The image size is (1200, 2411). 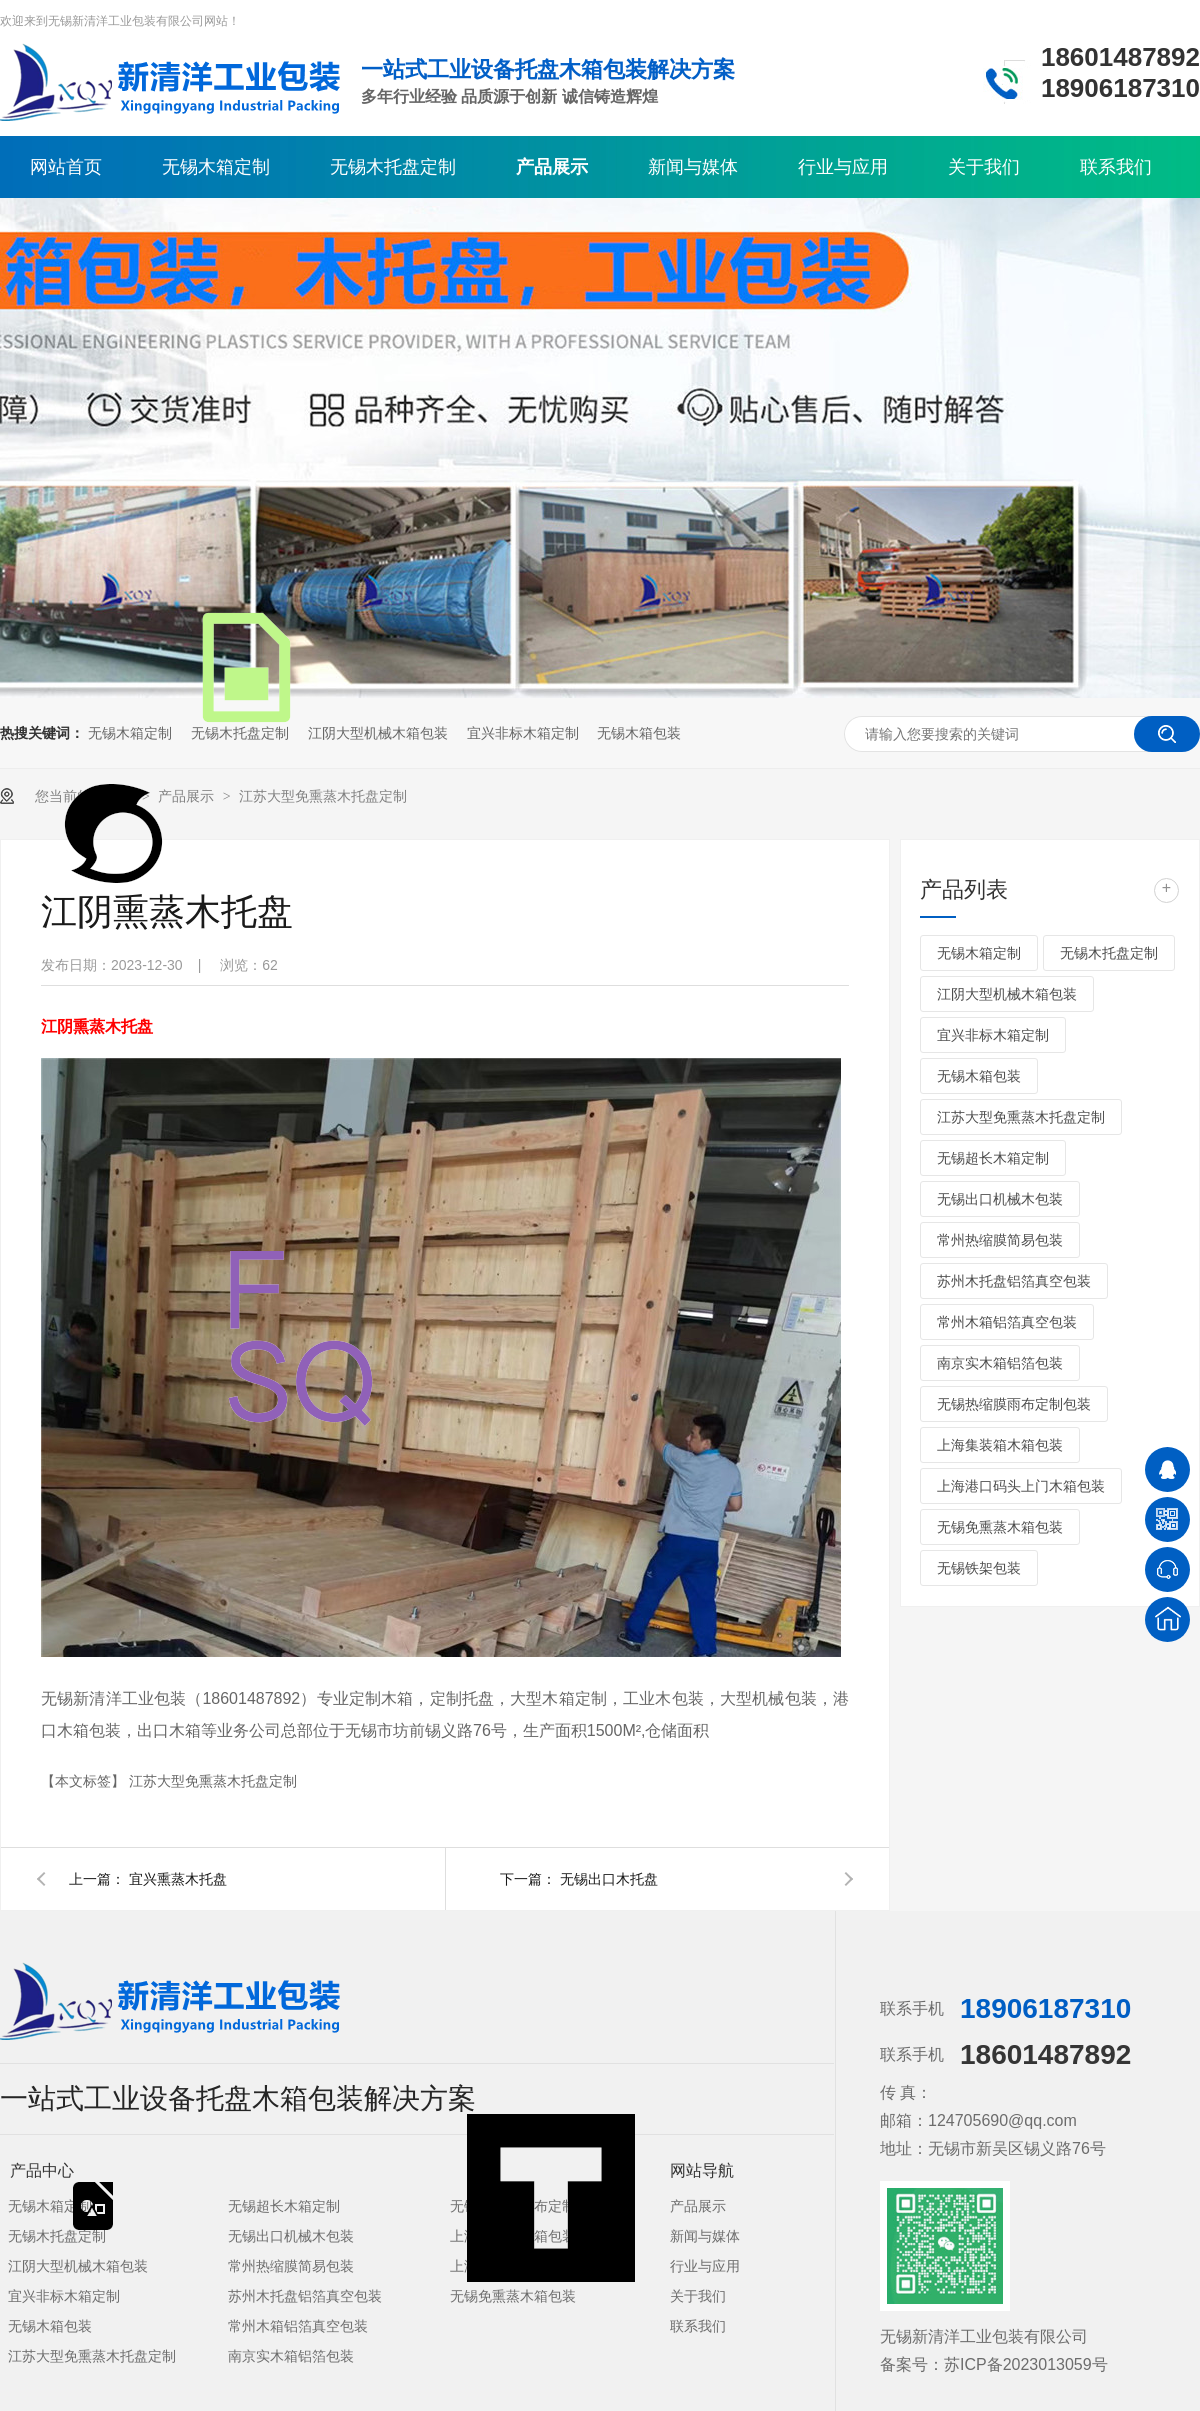 I want to click on open foursquare app, so click(x=300, y=1338).